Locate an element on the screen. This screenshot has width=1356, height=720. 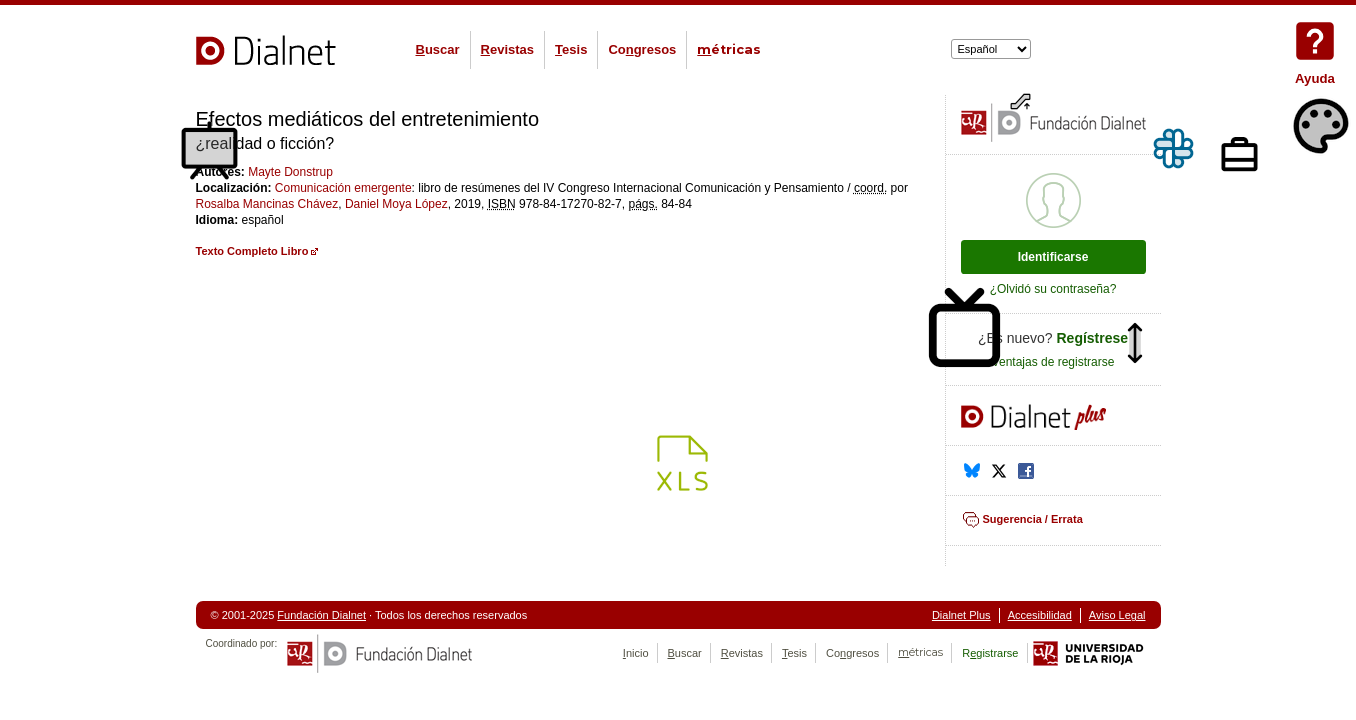
access tv or video streaming content is located at coordinates (964, 327).